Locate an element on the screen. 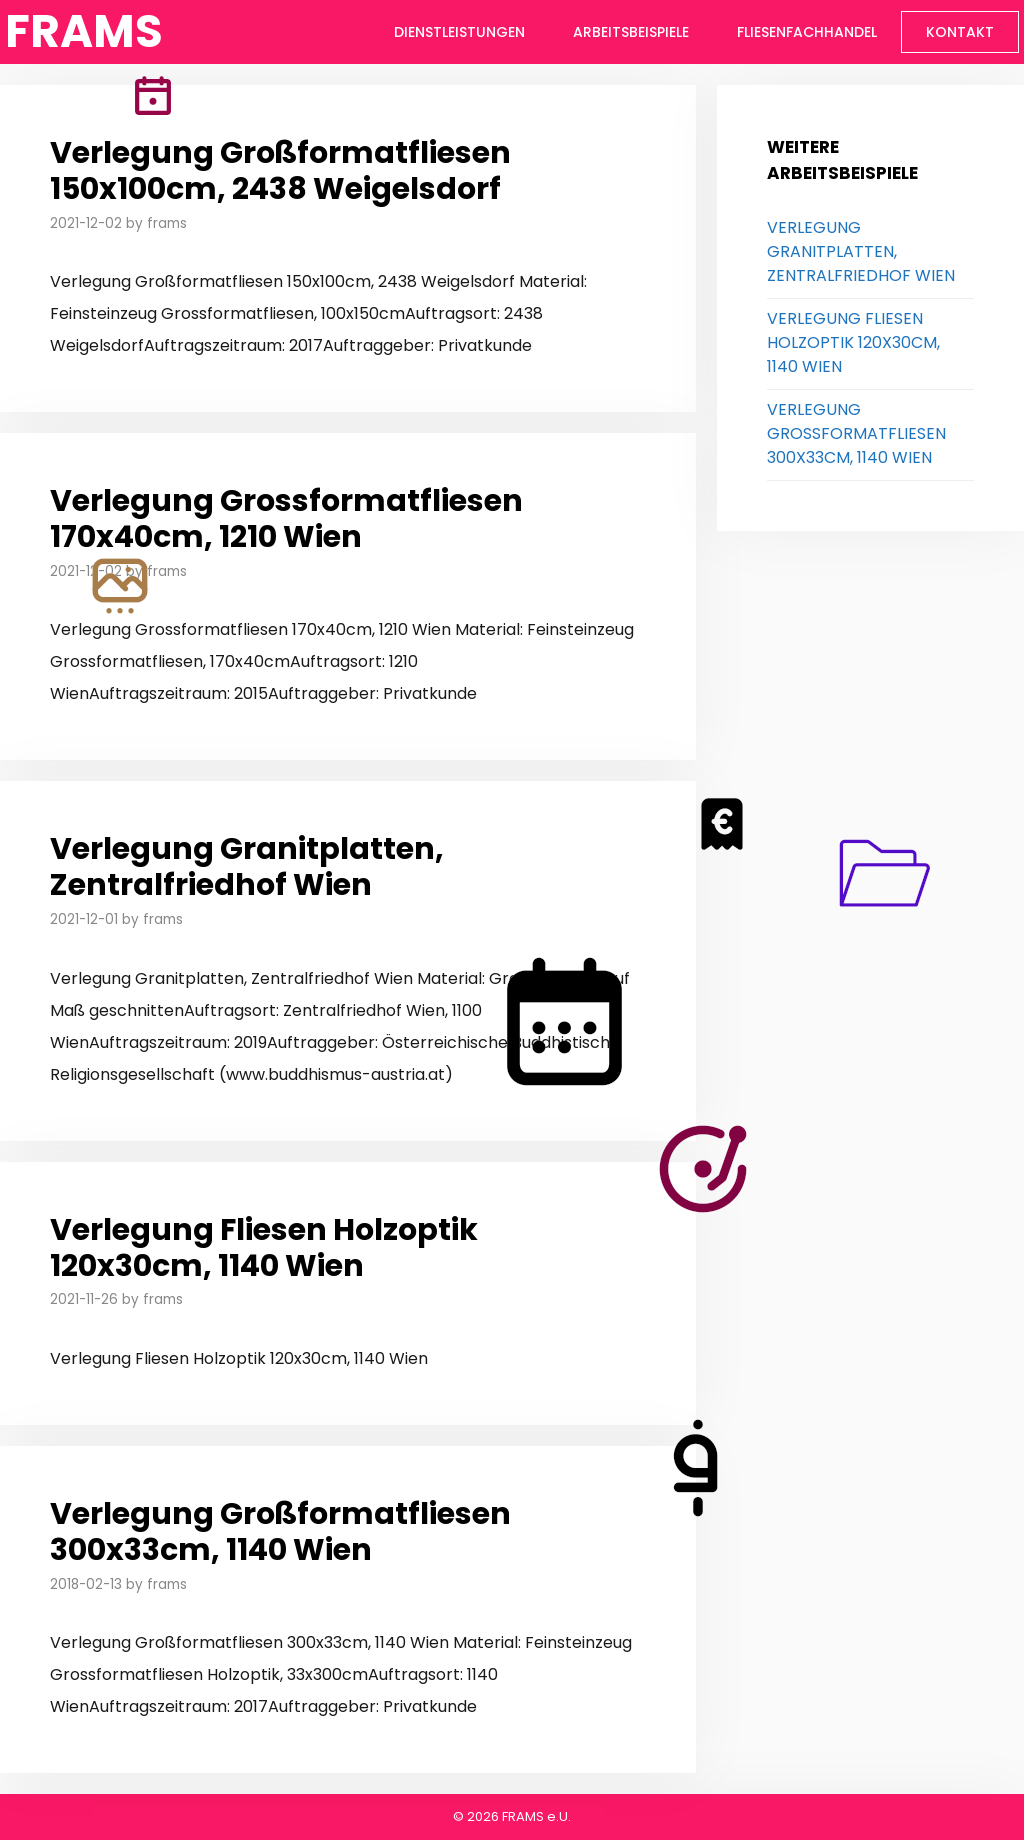 This screenshot has height=1840, width=1024. access music or audio library is located at coordinates (703, 1169).